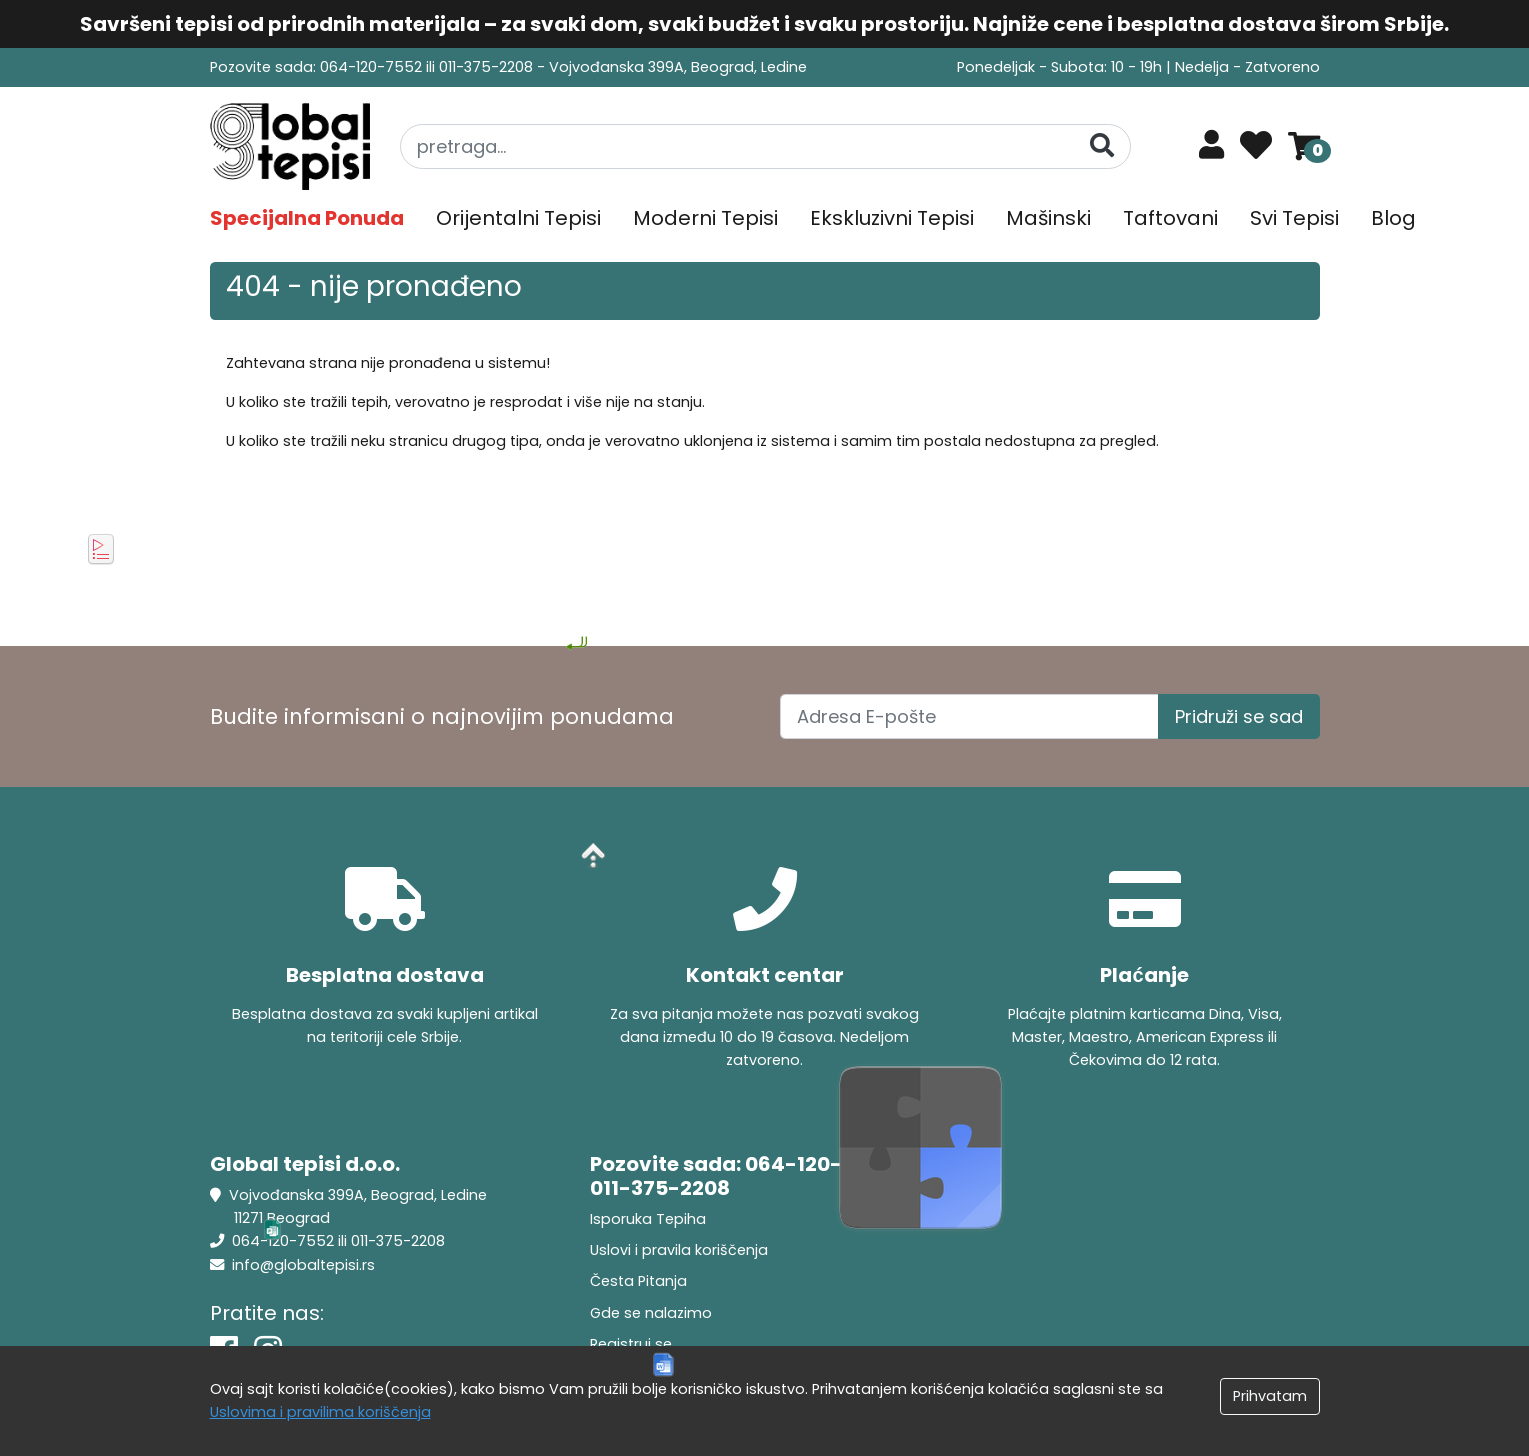  Describe the element at coordinates (920, 1147) in the screenshot. I see `add or manage bluetooth plugins` at that location.